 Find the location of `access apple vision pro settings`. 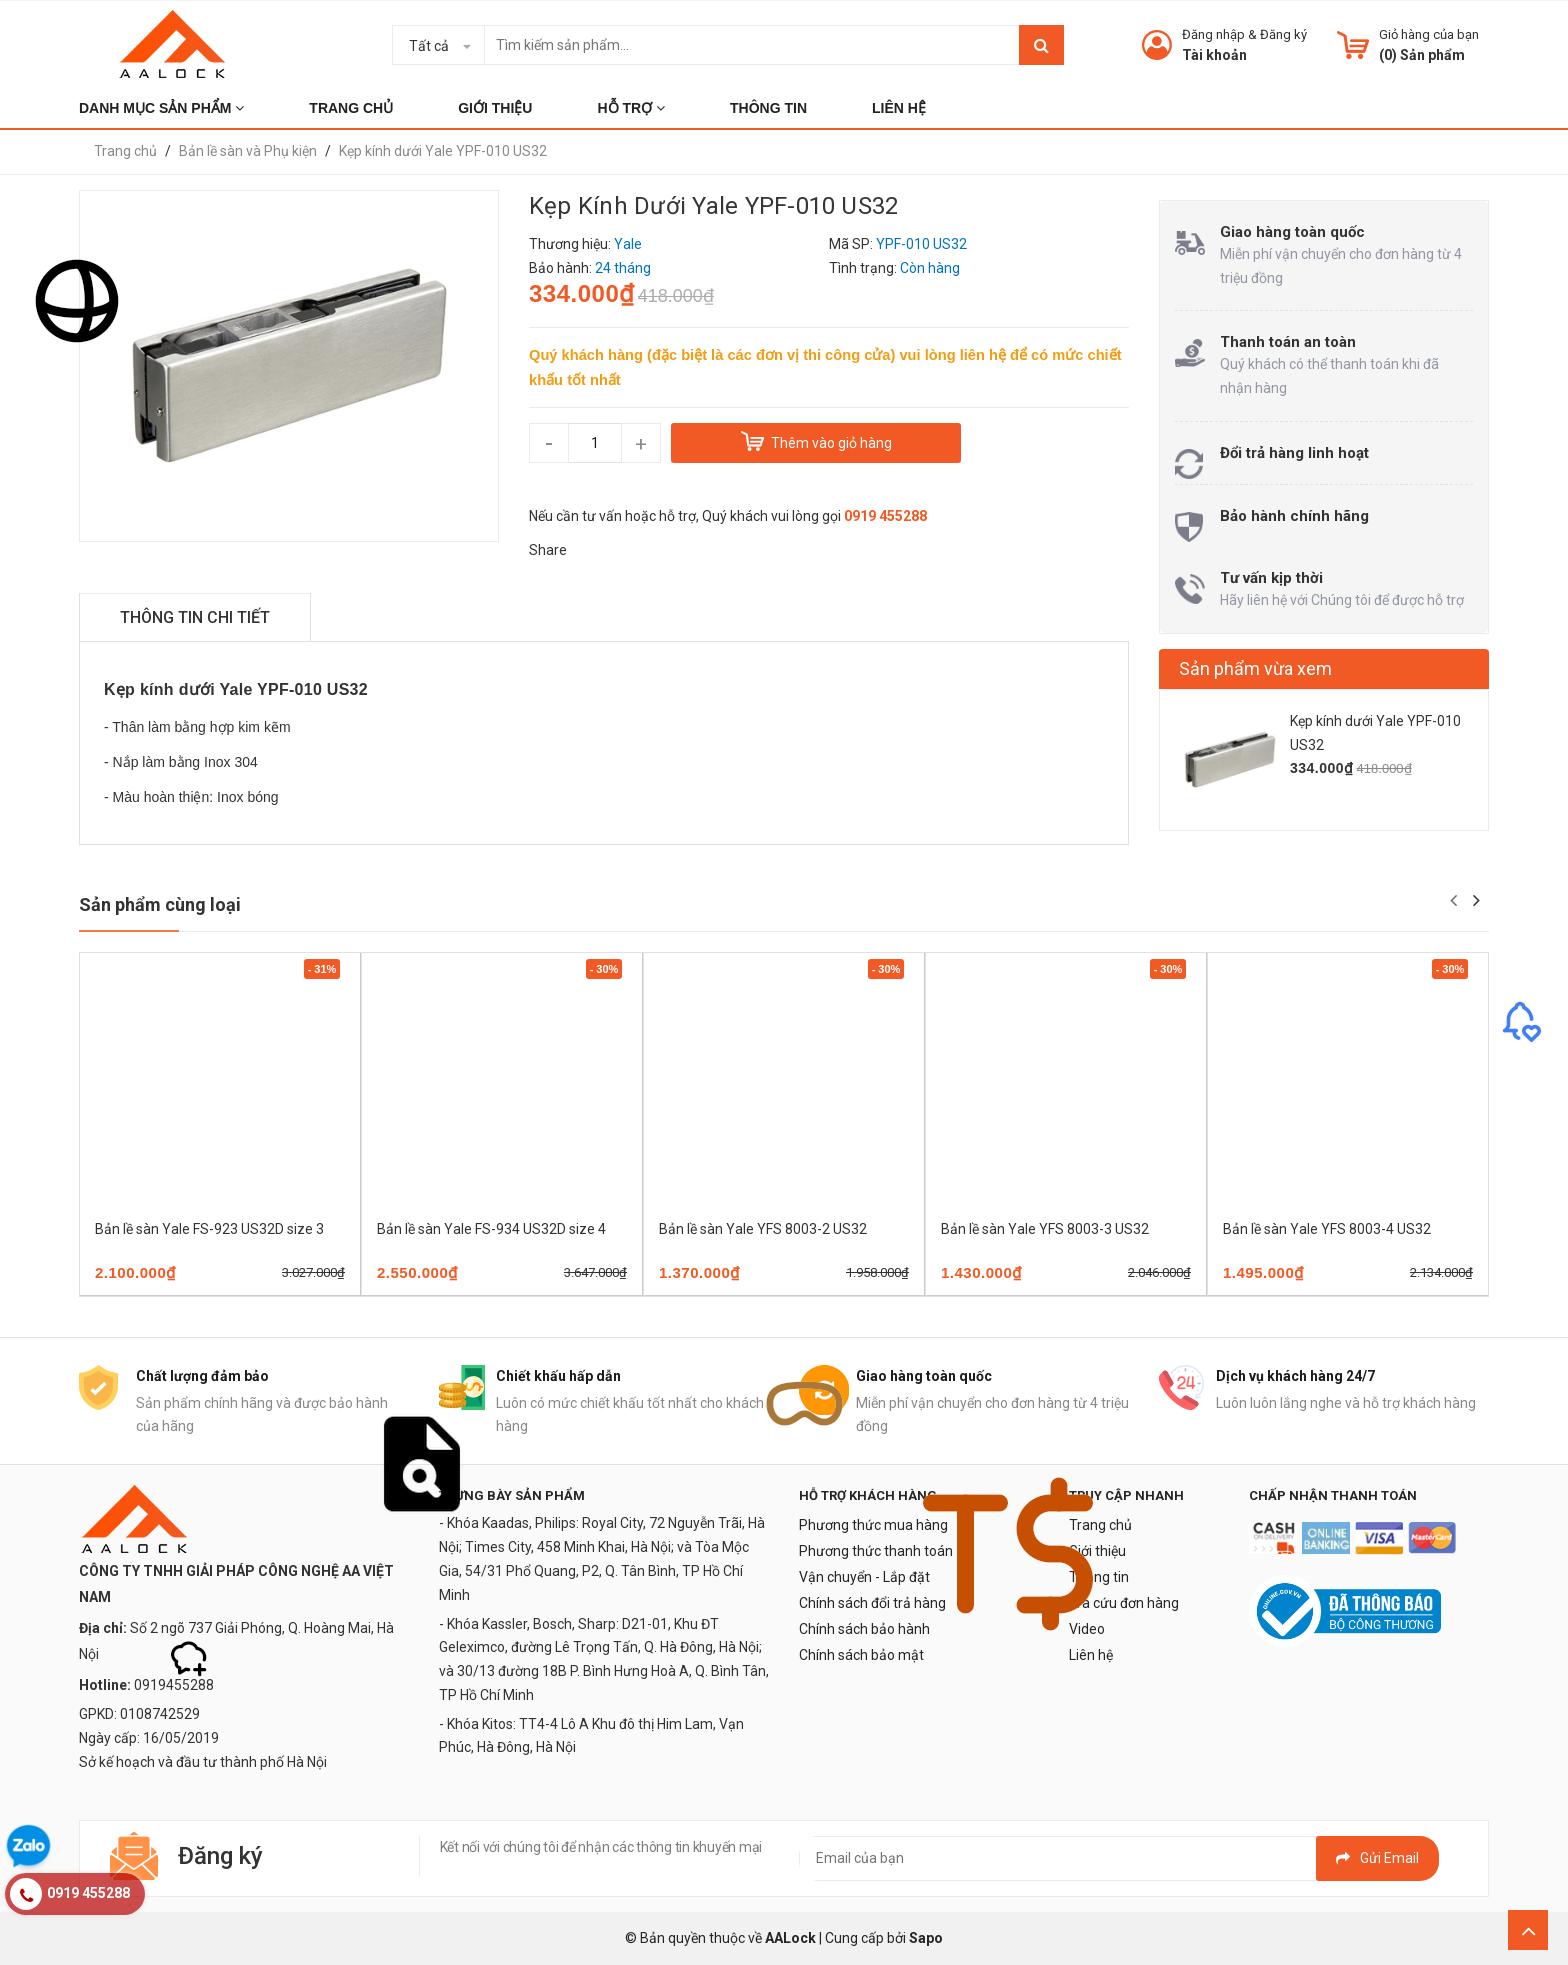

access apple vision pro settings is located at coordinates (804, 1402).